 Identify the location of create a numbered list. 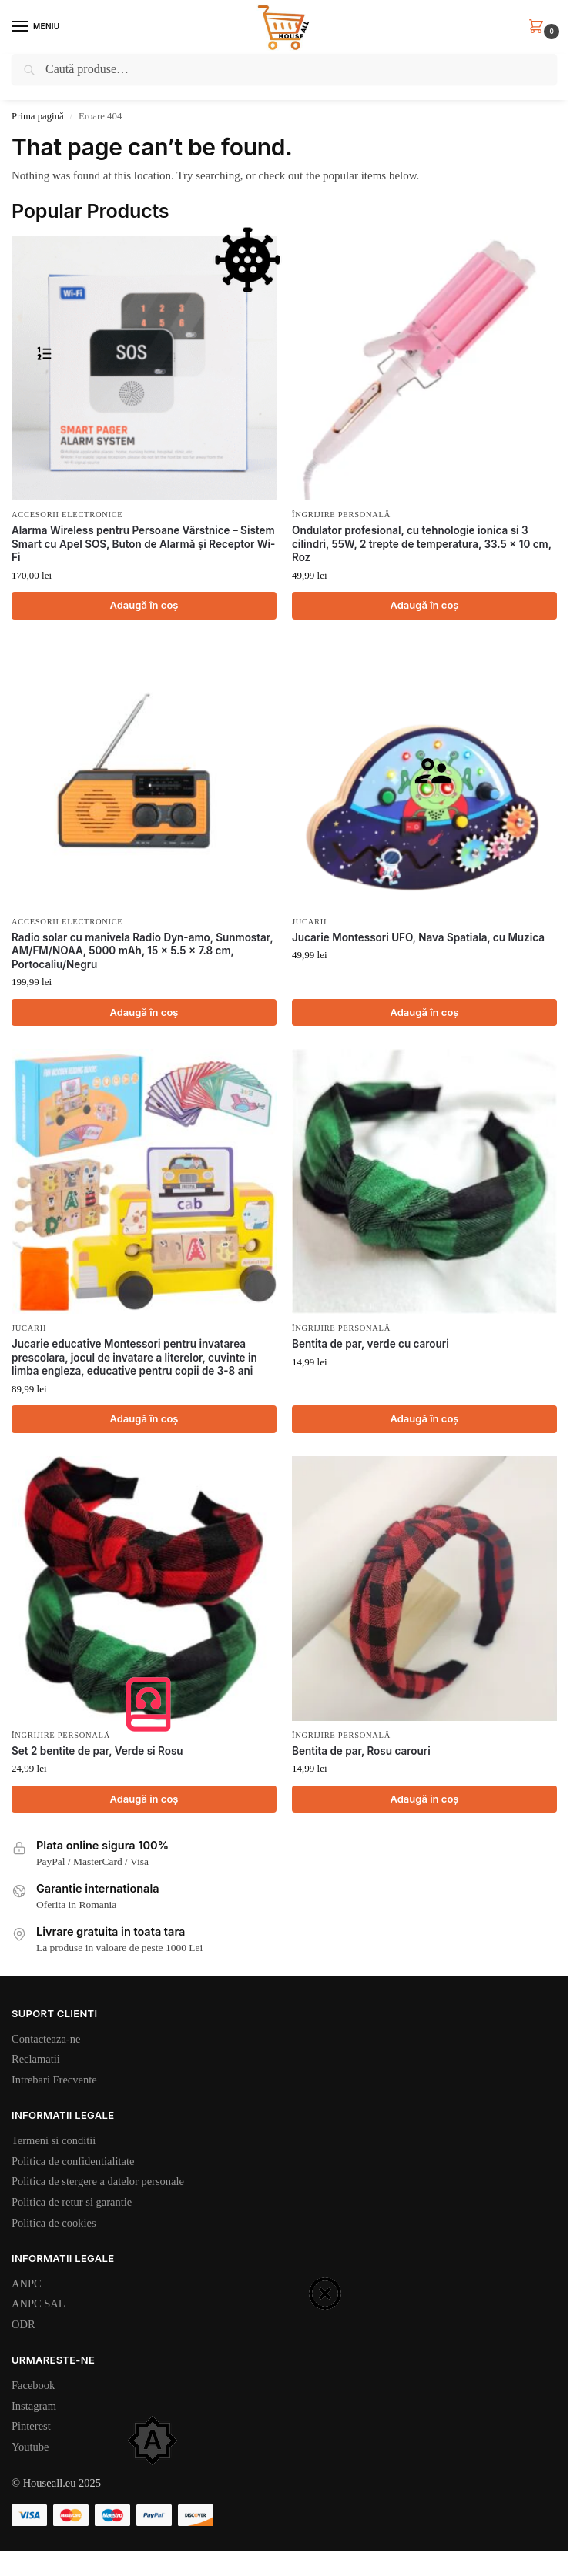
(44, 353).